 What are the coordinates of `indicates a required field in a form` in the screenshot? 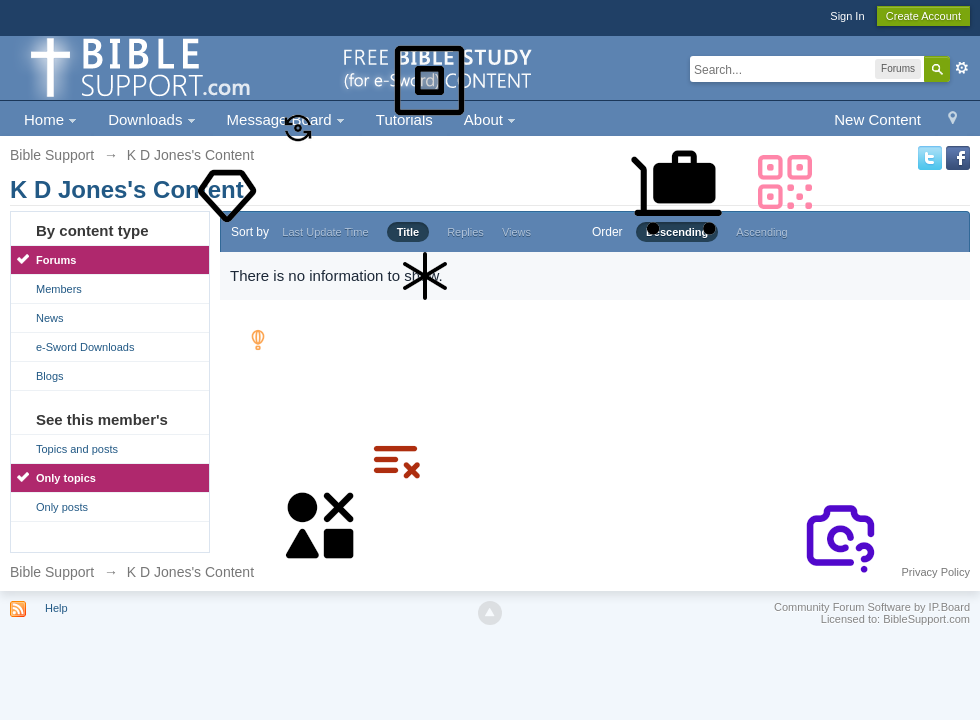 It's located at (425, 276).